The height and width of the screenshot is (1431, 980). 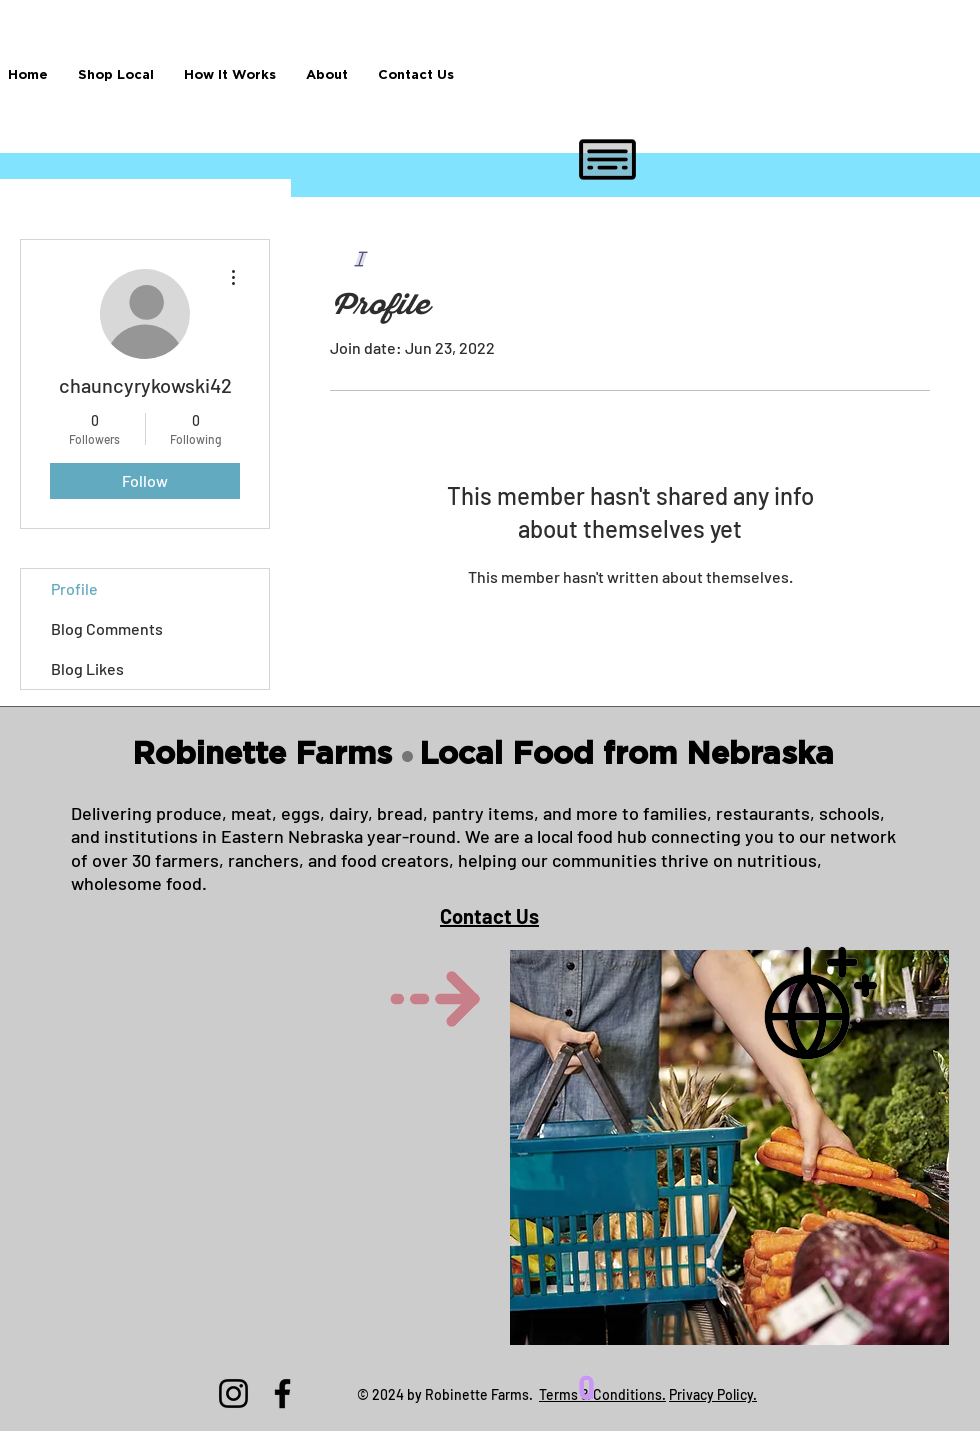 I want to click on open on-screen keyboard, so click(x=607, y=159).